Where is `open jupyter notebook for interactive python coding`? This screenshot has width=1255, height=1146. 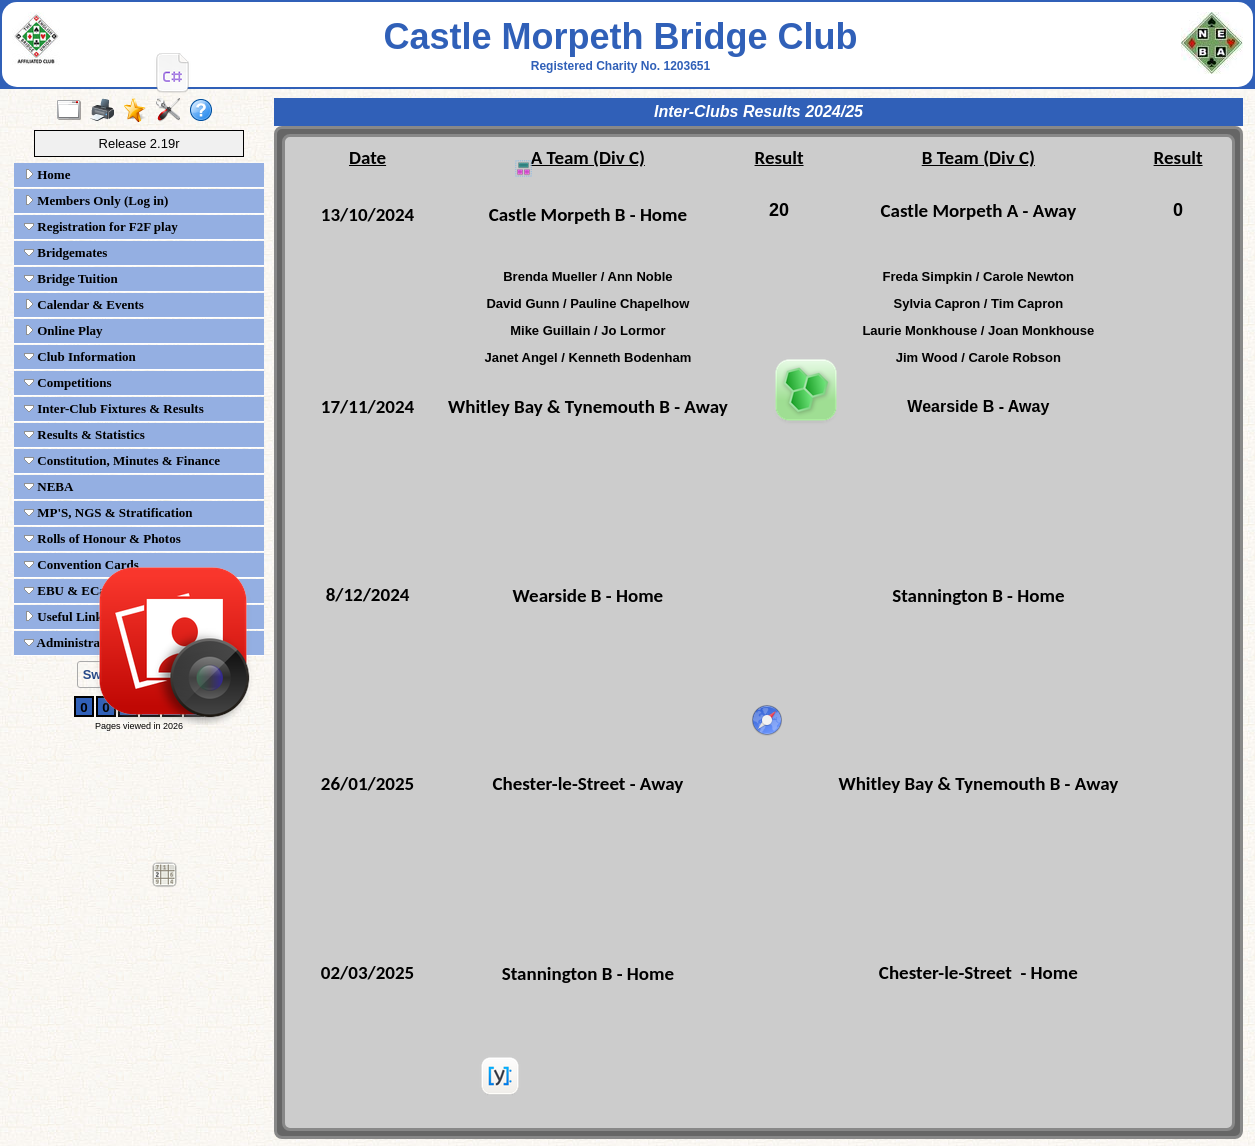
open jupyter notebook for interactive python coding is located at coordinates (500, 1076).